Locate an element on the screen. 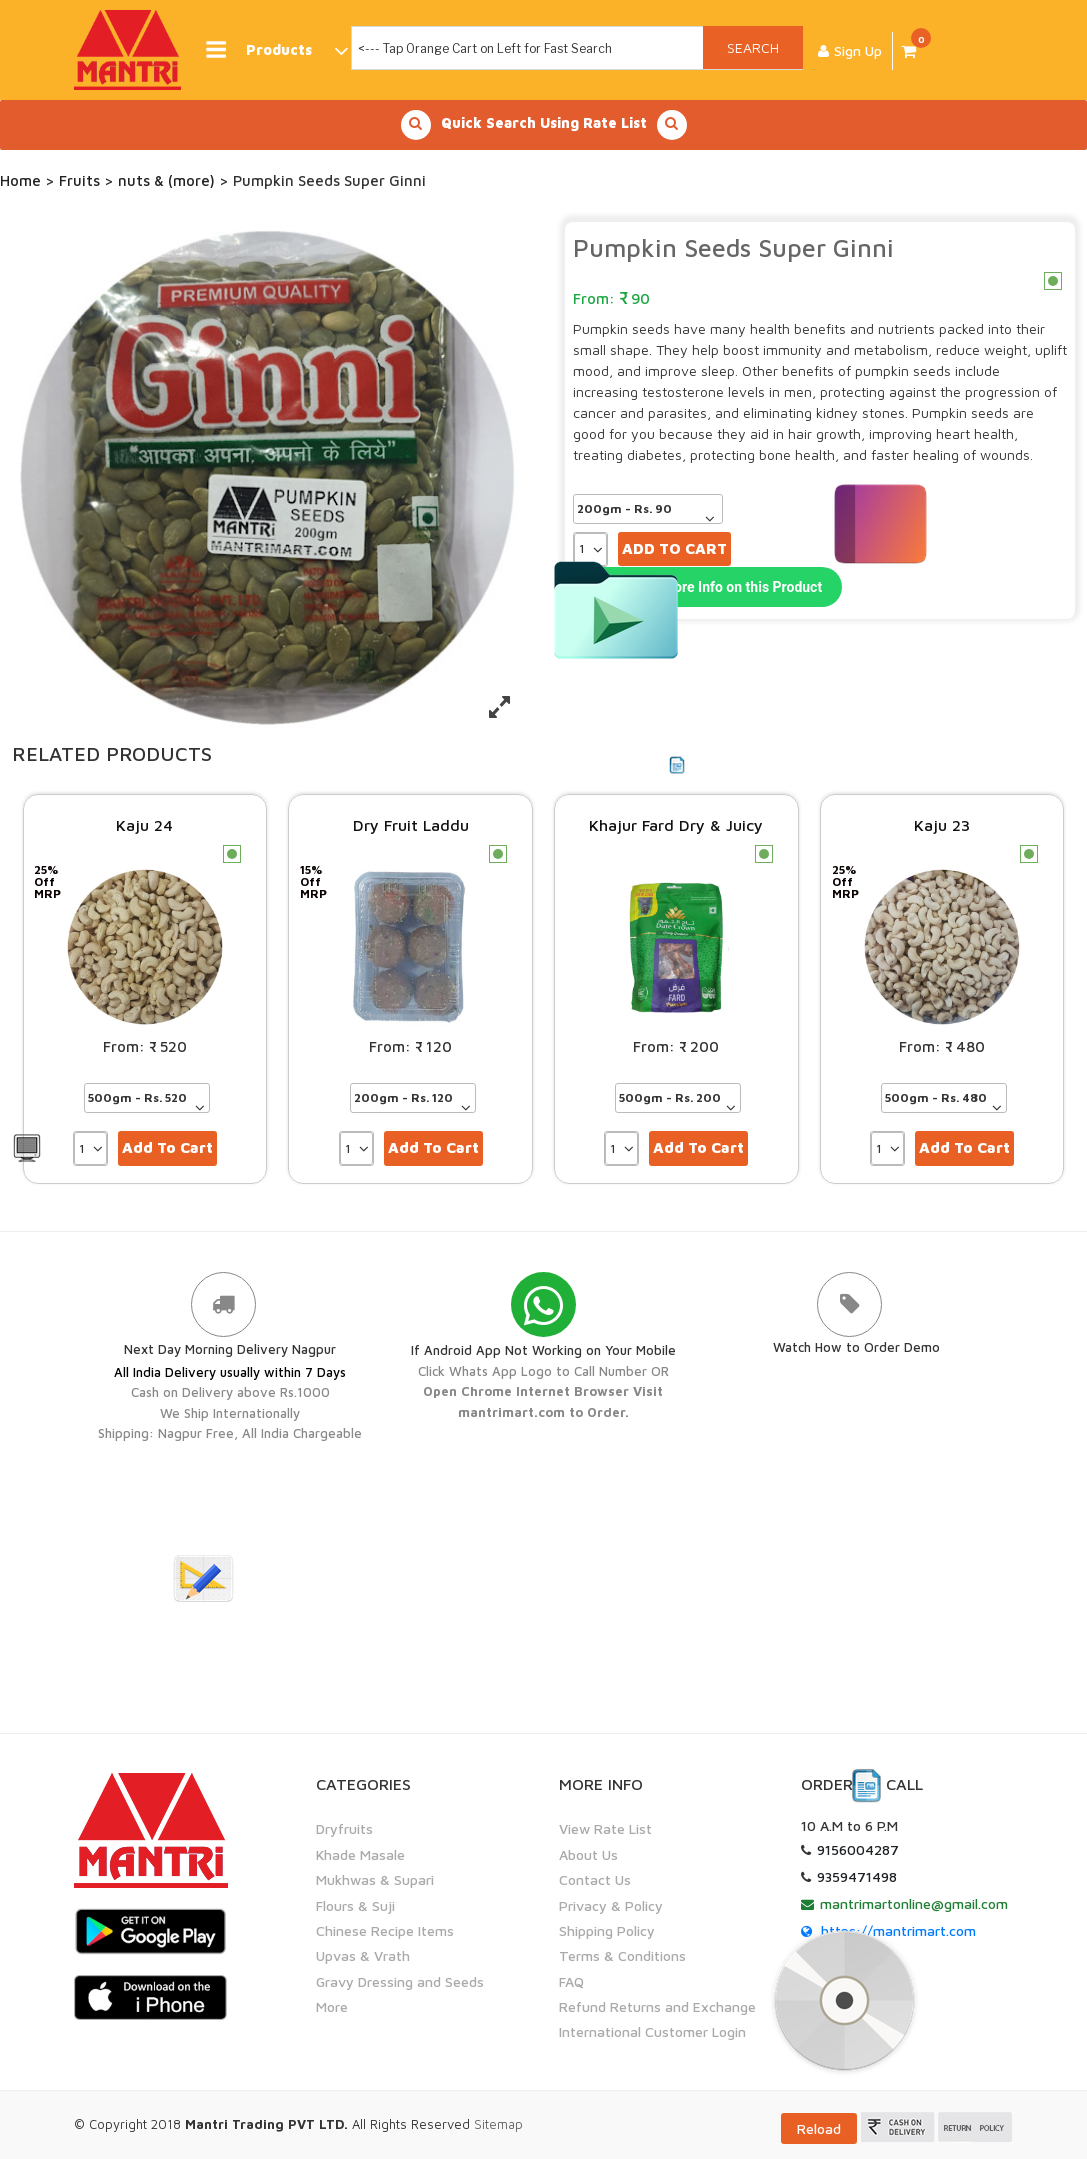  open internet download manager folder is located at coordinates (615, 613).